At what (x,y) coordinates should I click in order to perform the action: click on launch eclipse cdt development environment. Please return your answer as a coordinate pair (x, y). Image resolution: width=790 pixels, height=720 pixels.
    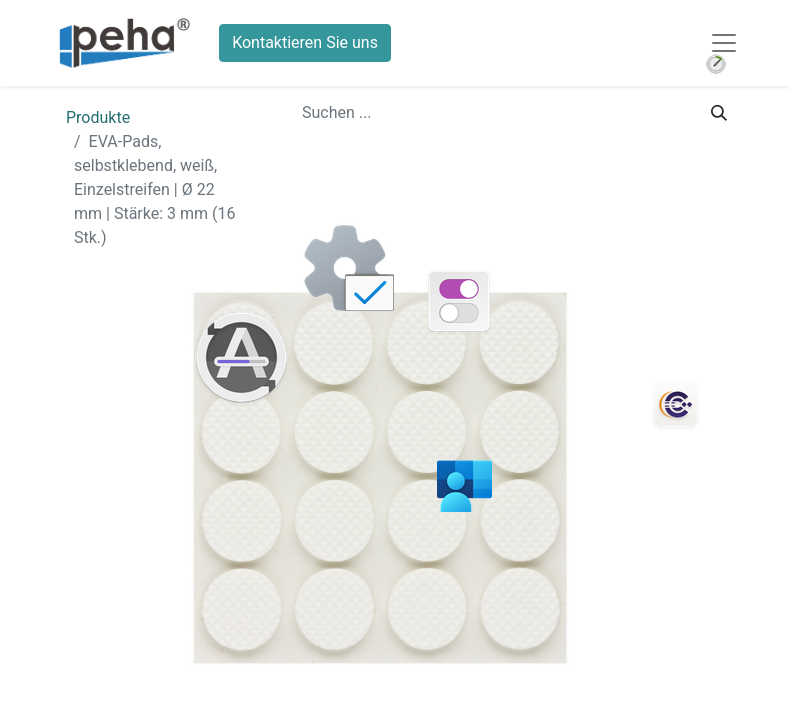
    Looking at the image, I should click on (675, 404).